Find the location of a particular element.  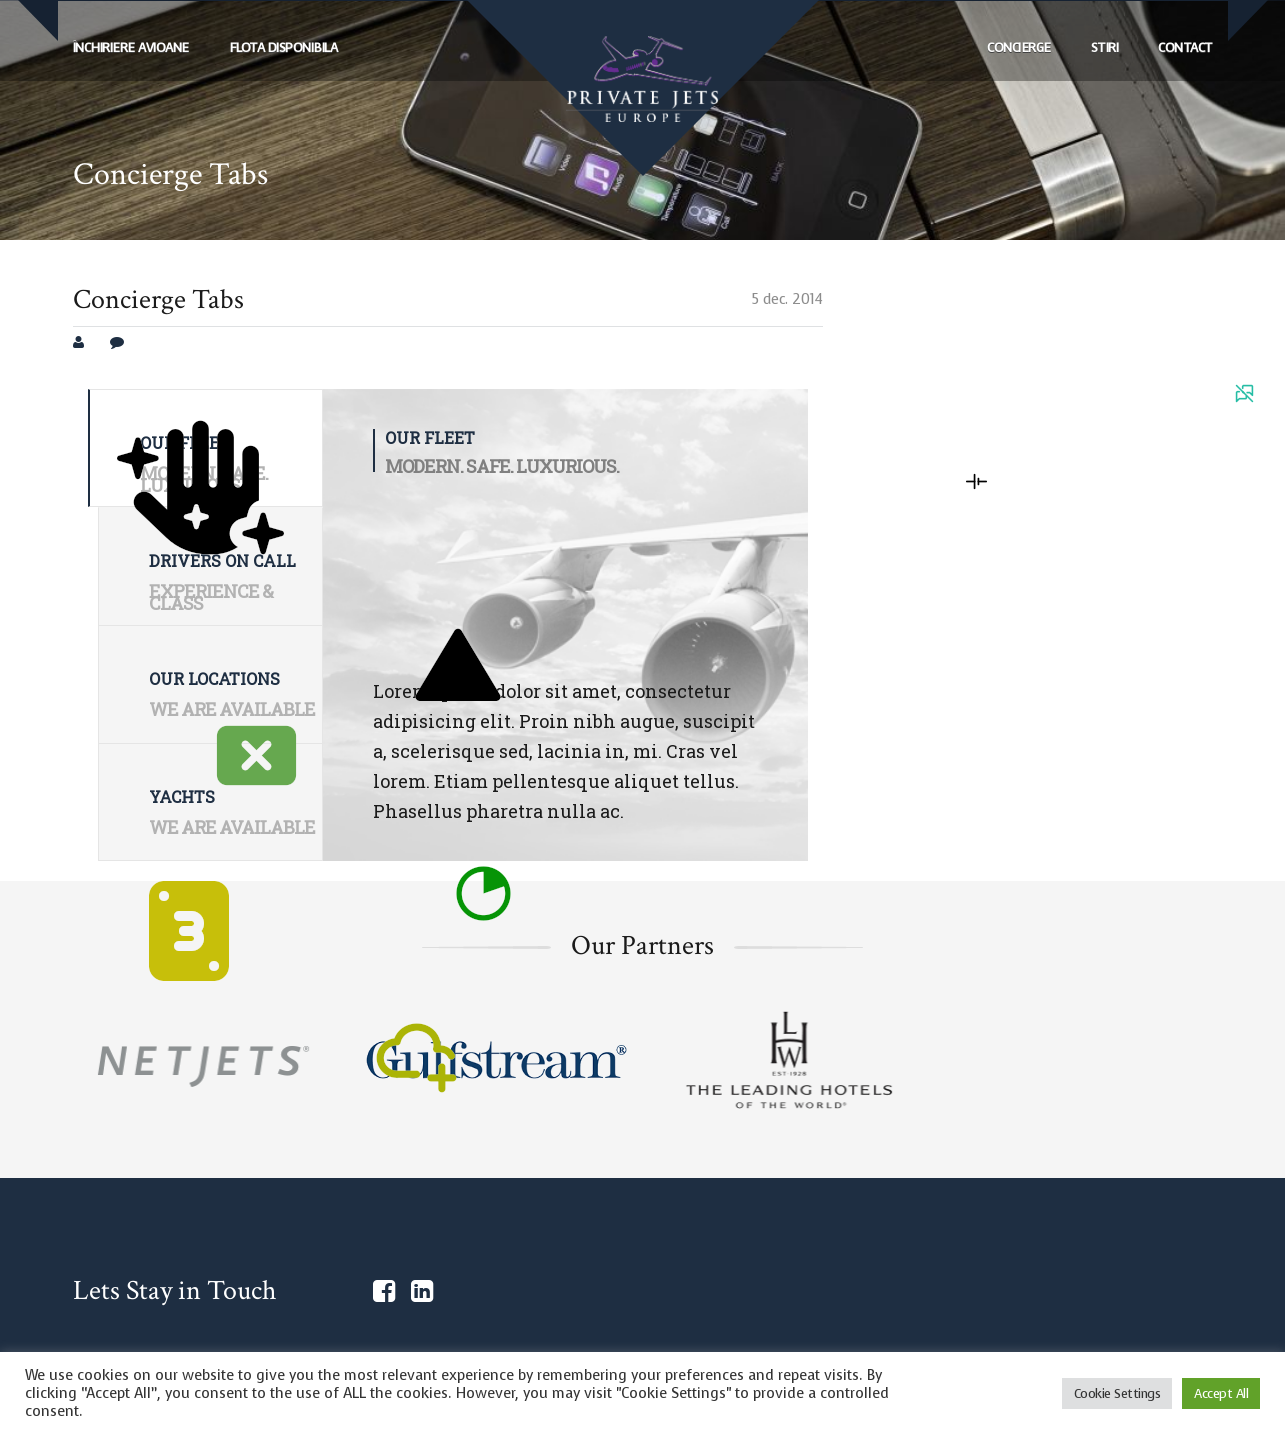

represents the 3 card in a card game is located at coordinates (189, 931).